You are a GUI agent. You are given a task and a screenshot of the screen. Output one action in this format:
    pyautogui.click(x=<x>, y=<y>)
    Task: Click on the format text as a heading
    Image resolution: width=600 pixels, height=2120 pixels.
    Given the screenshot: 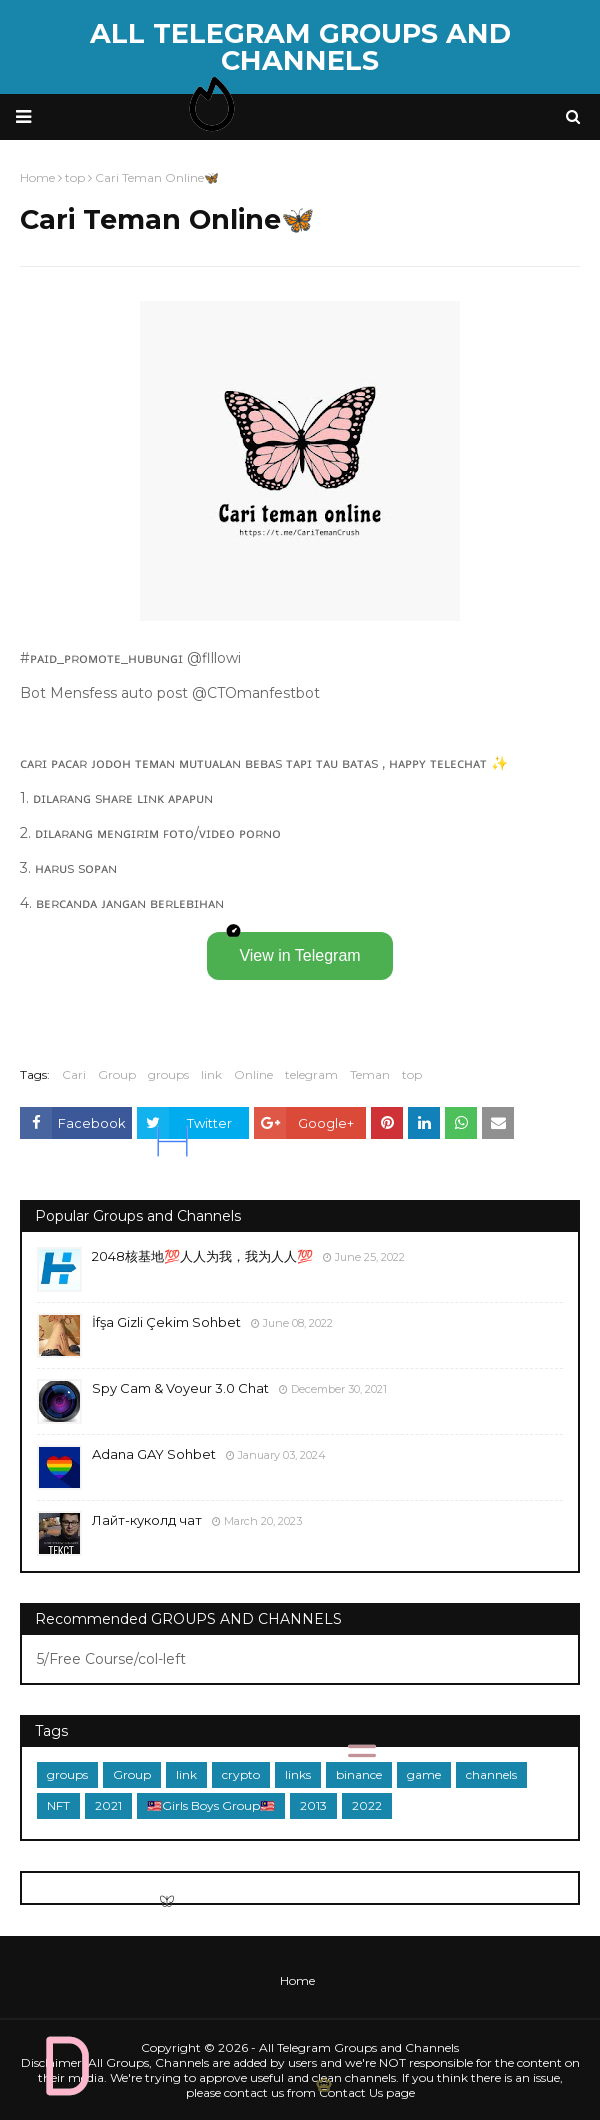 What is the action you would take?
    pyautogui.click(x=172, y=1141)
    